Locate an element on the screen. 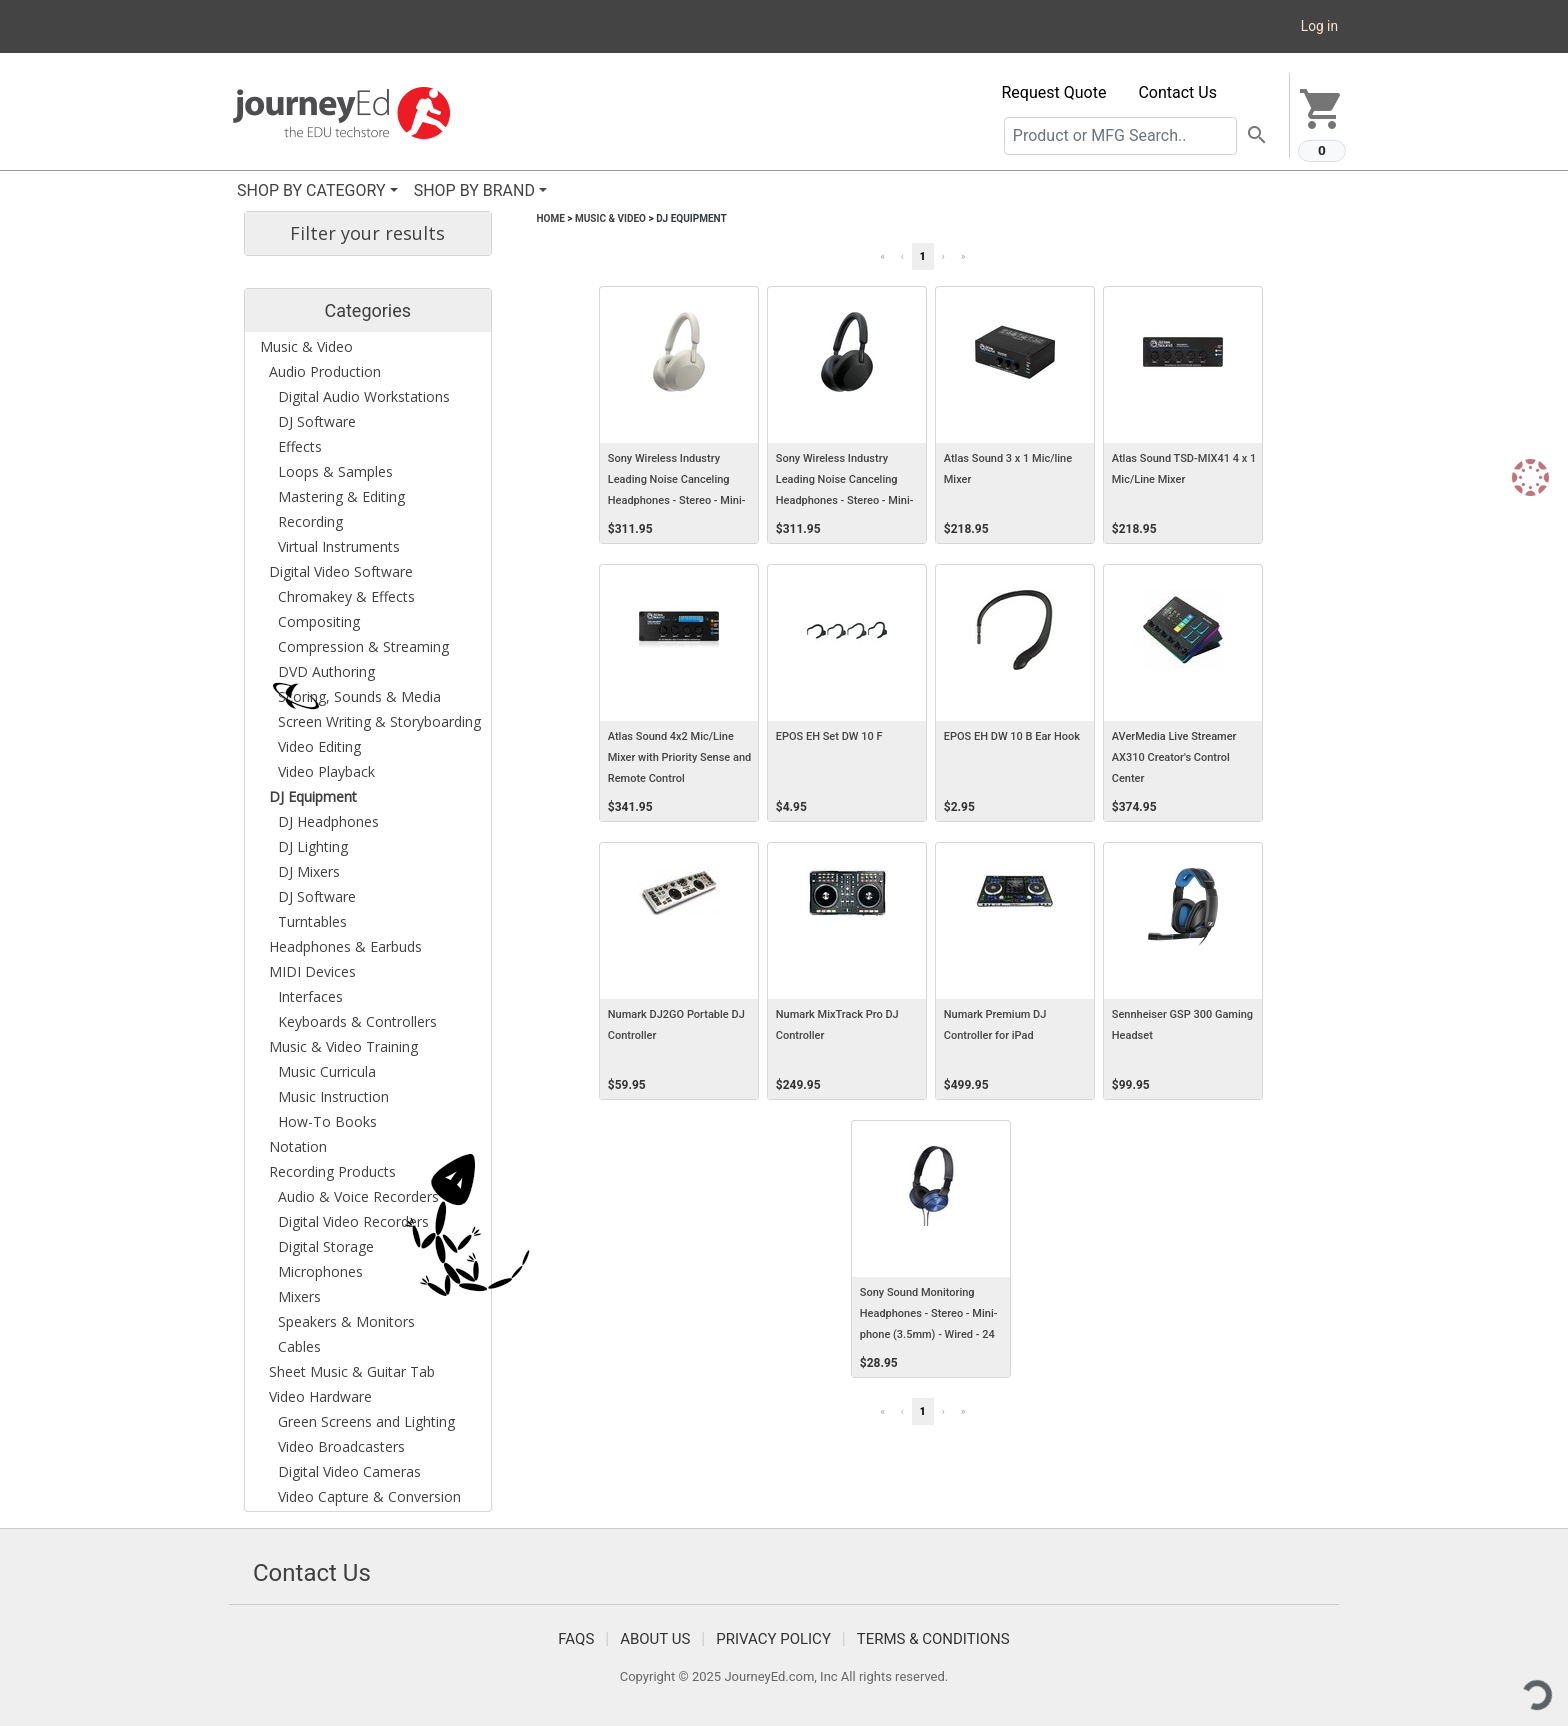  saturn brand logo is located at coordinates (296, 696).